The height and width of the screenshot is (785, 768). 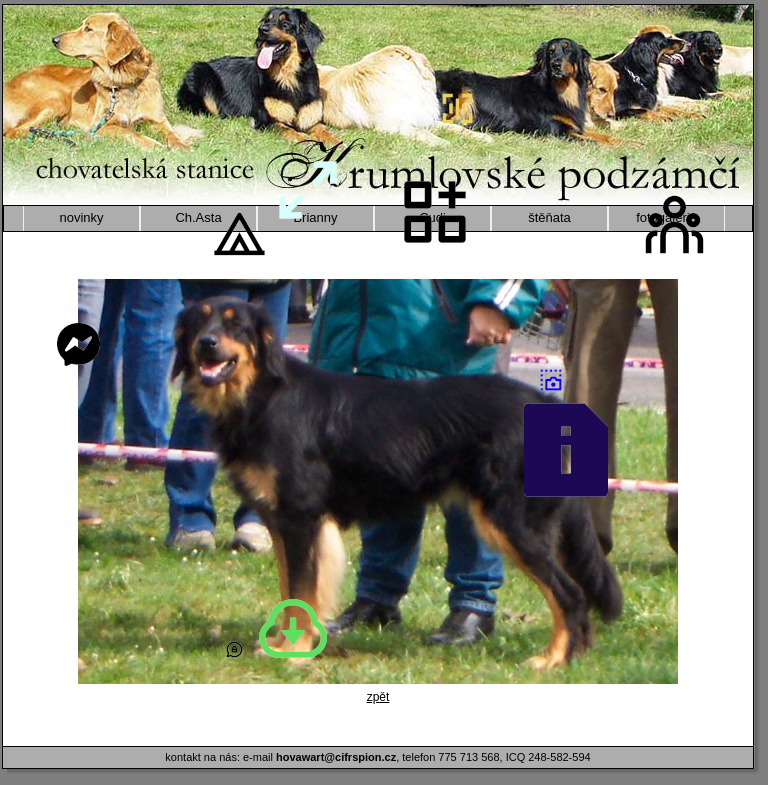 I want to click on start a private or encrypted conversation, so click(x=234, y=649).